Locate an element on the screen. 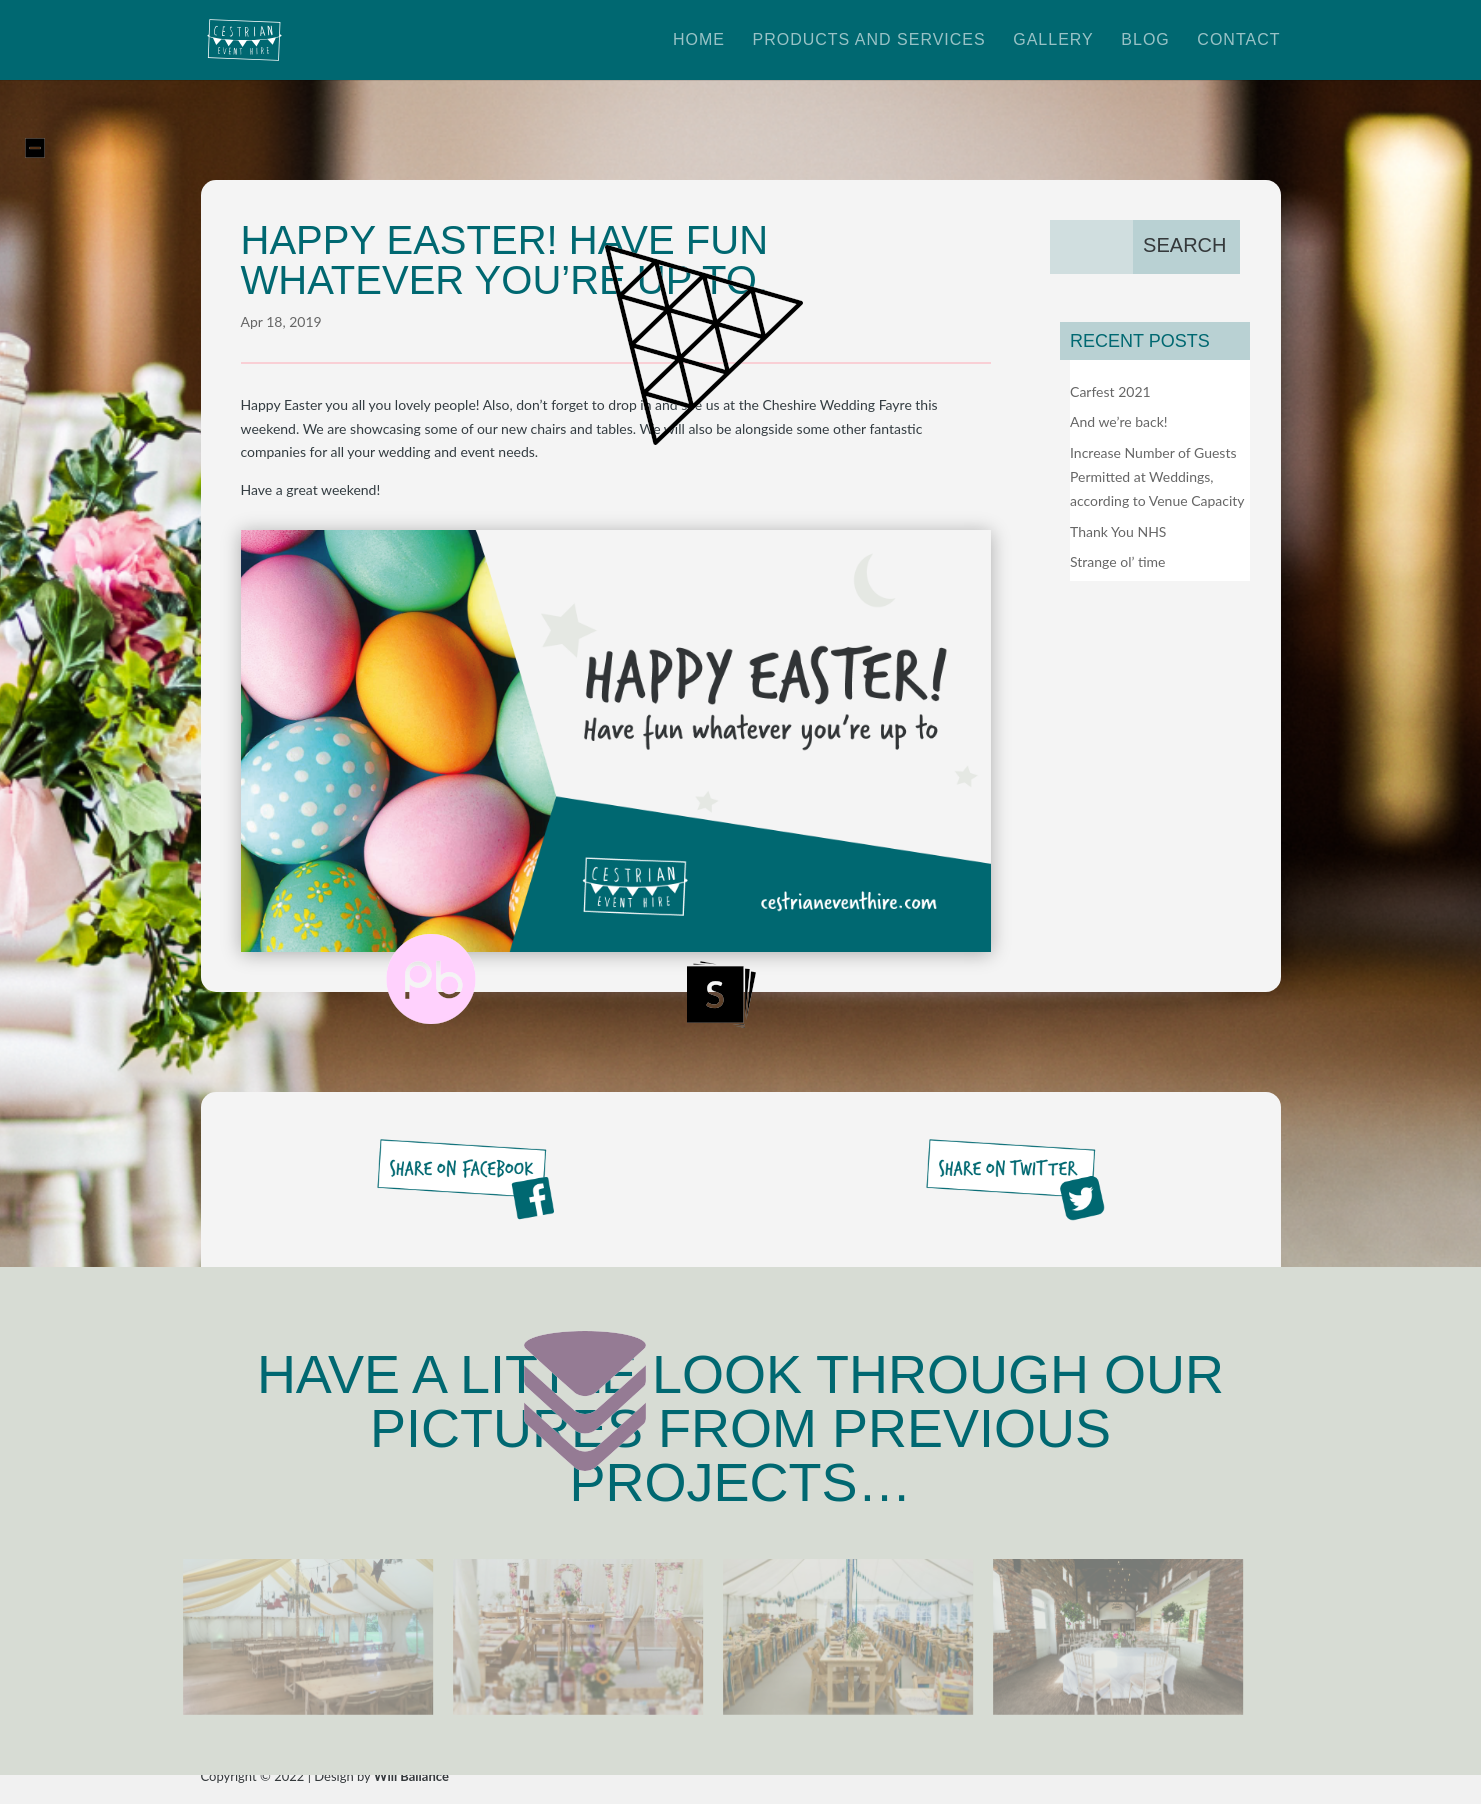 This screenshot has height=1804, width=1481. VictoriaMetrics logo is located at coordinates (585, 1401).